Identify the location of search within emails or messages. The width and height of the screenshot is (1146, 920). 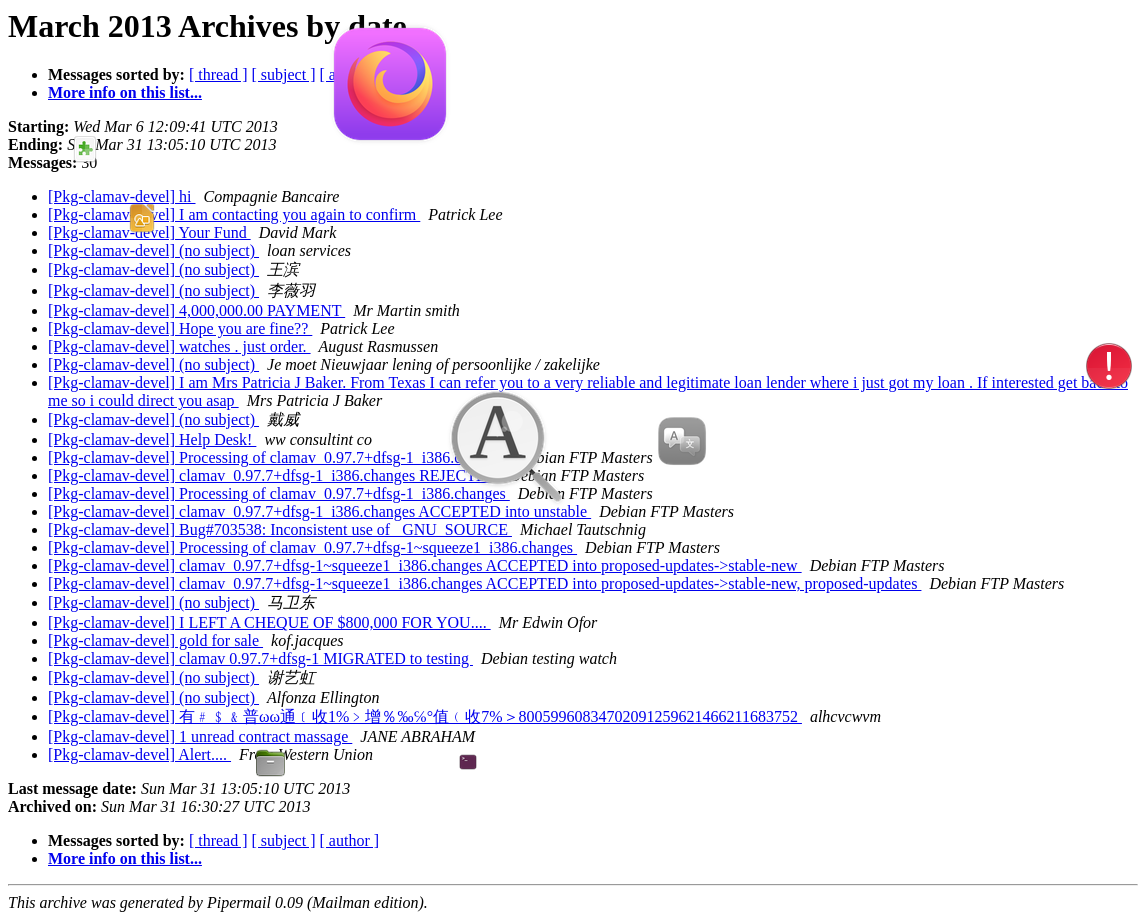
(505, 445).